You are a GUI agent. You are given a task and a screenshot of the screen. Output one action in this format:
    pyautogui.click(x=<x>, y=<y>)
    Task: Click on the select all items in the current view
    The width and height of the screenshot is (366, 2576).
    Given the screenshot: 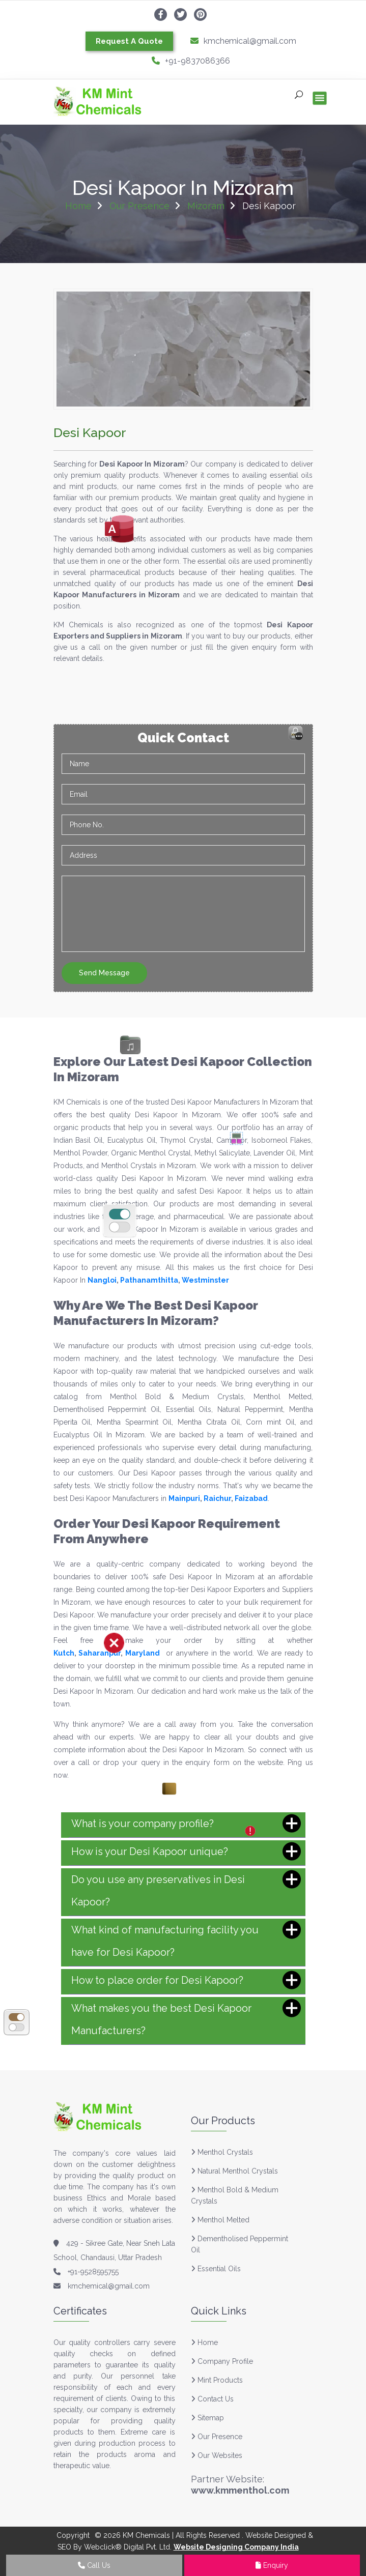 What is the action you would take?
    pyautogui.click(x=236, y=1138)
    